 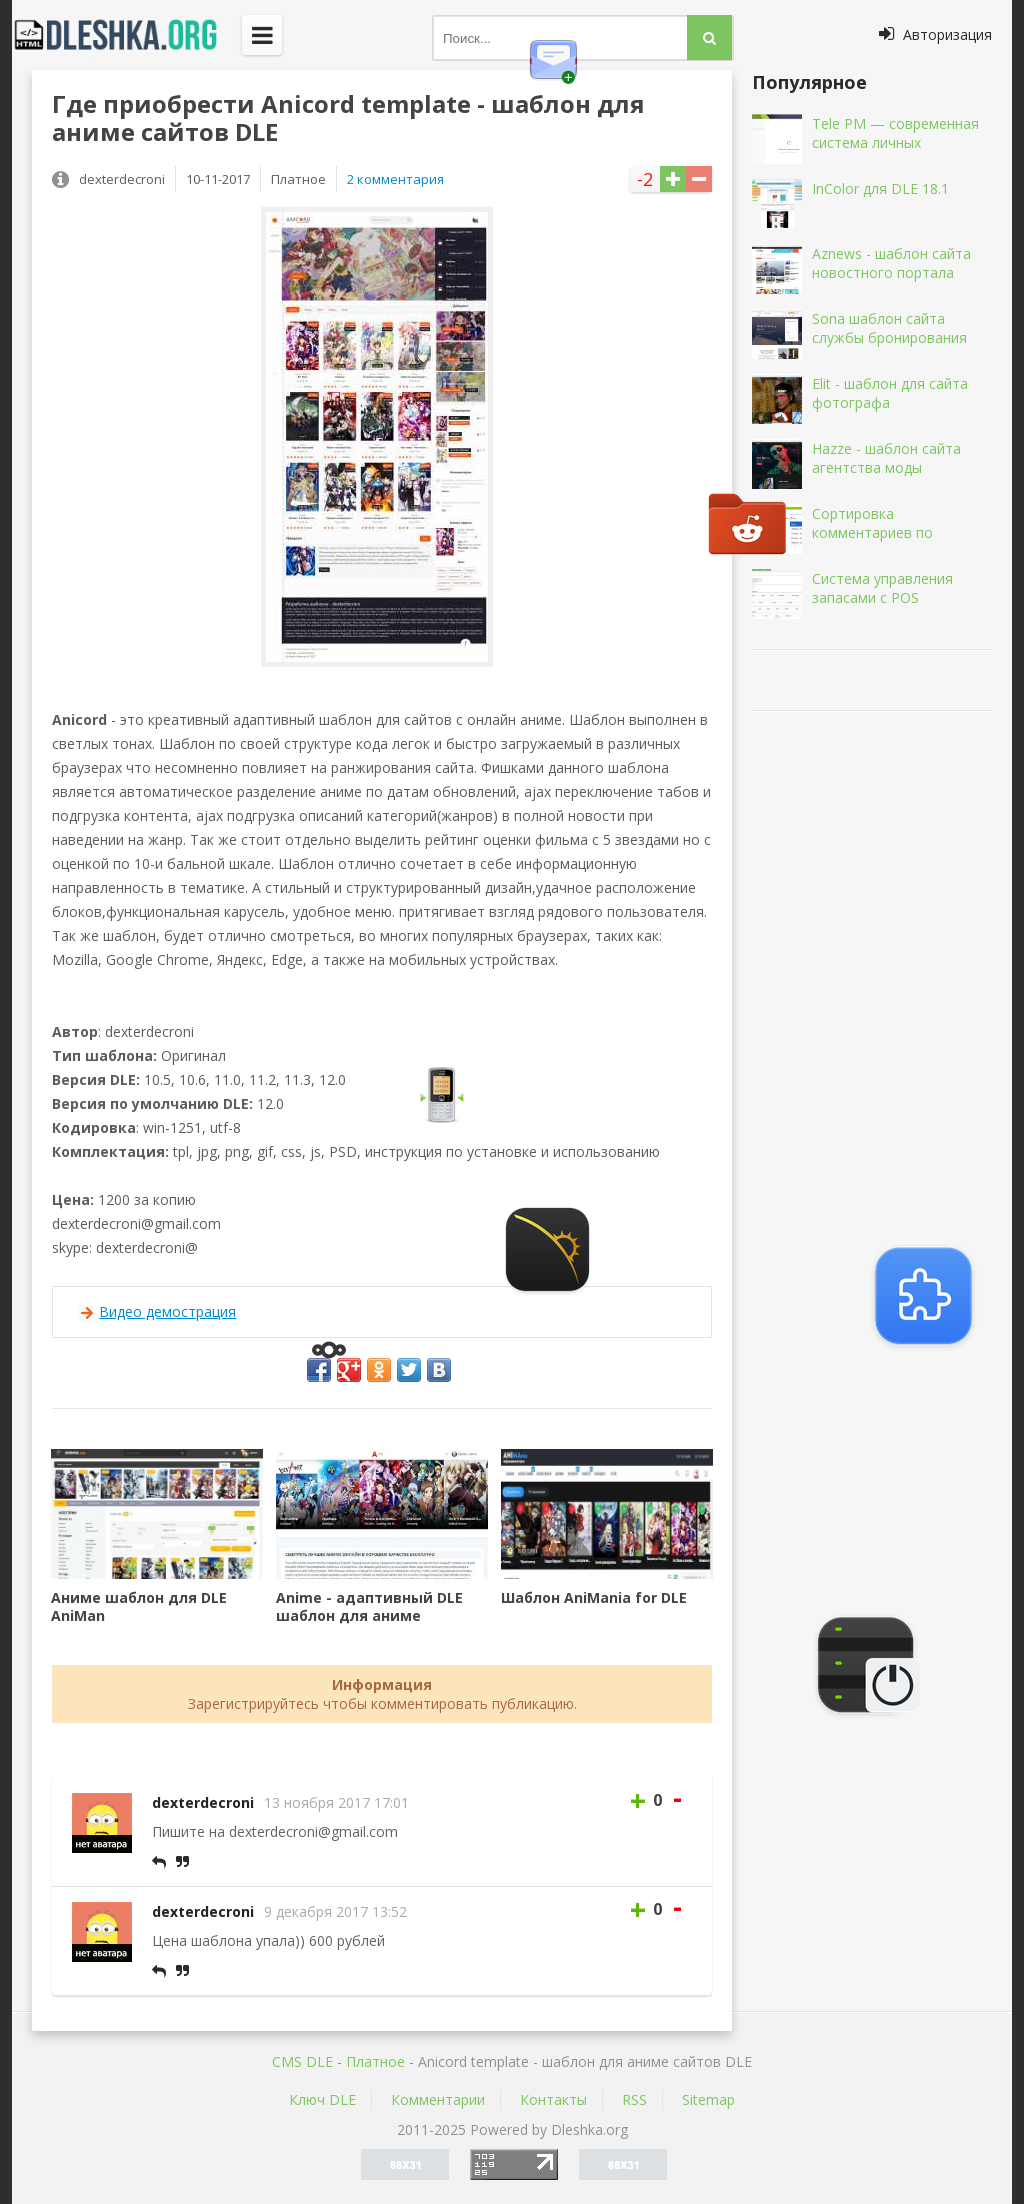 What do you see at coordinates (553, 59) in the screenshot?
I see `compose a new email message` at bounding box center [553, 59].